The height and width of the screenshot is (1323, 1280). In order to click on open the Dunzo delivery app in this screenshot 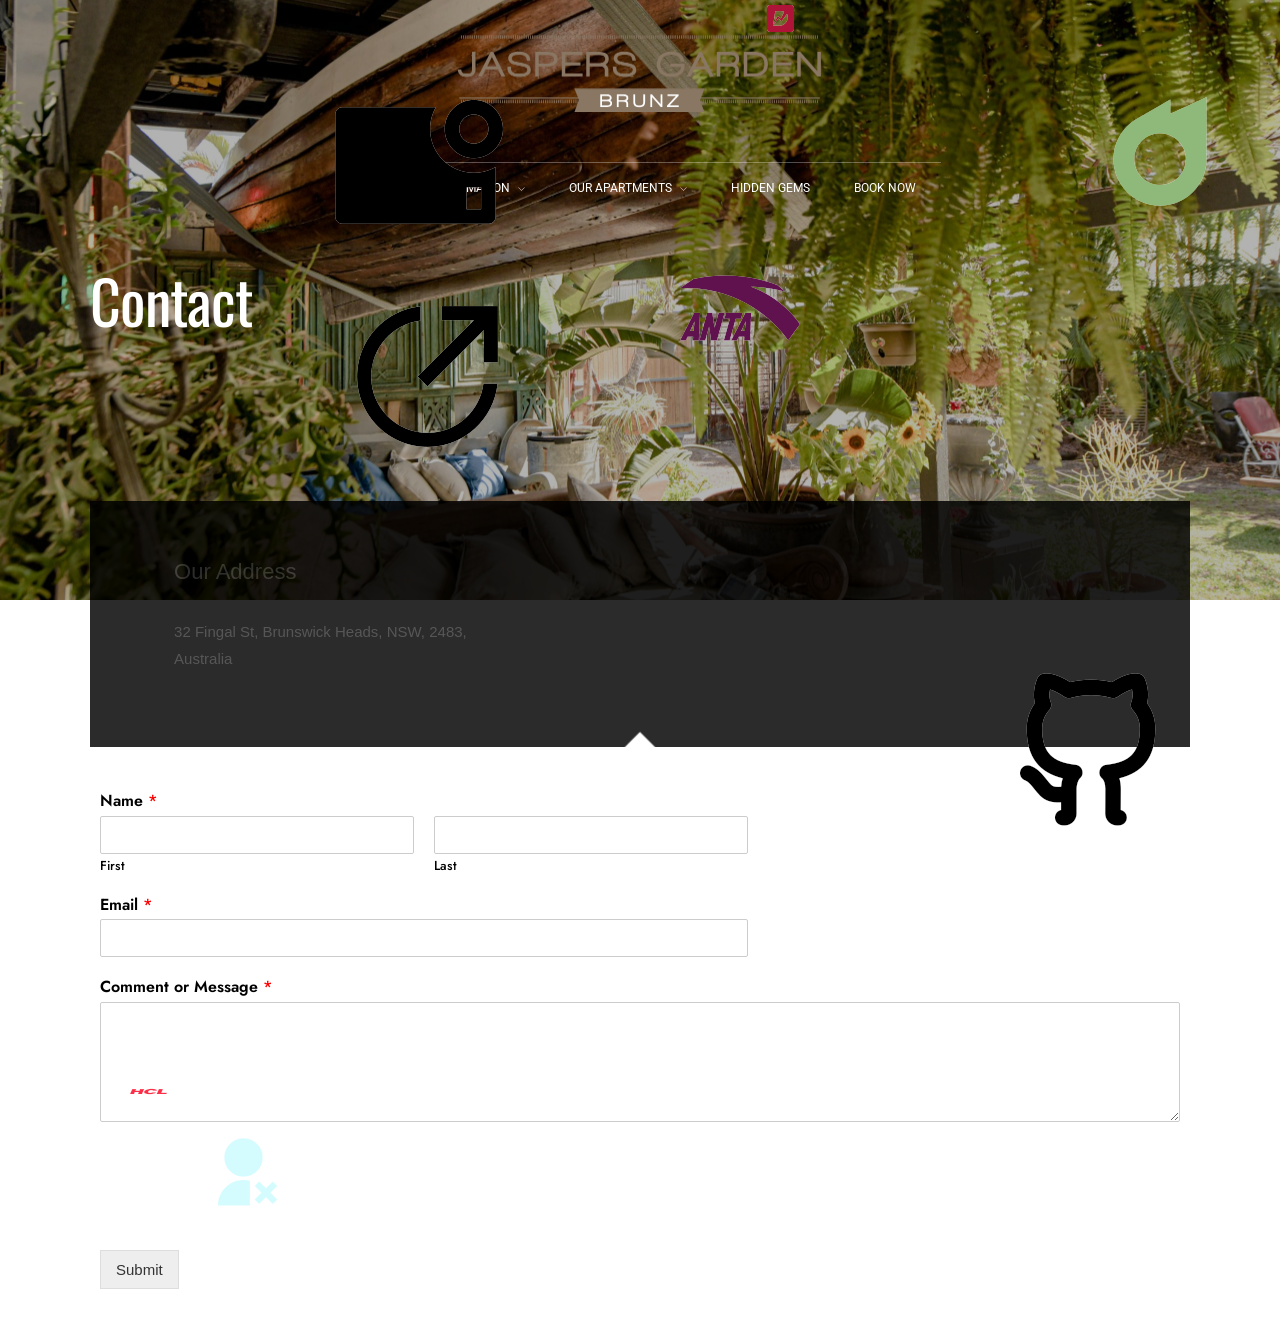, I will do `click(780, 18)`.